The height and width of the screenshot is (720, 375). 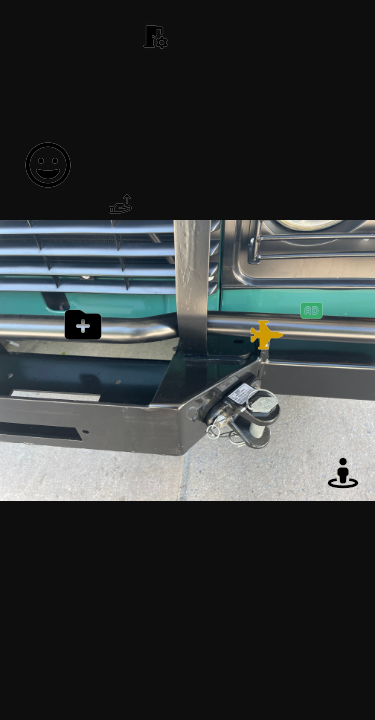 What do you see at coordinates (154, 36) in the screenshot?
I see `adjust room or space settings` at bounding box center [154, 36].